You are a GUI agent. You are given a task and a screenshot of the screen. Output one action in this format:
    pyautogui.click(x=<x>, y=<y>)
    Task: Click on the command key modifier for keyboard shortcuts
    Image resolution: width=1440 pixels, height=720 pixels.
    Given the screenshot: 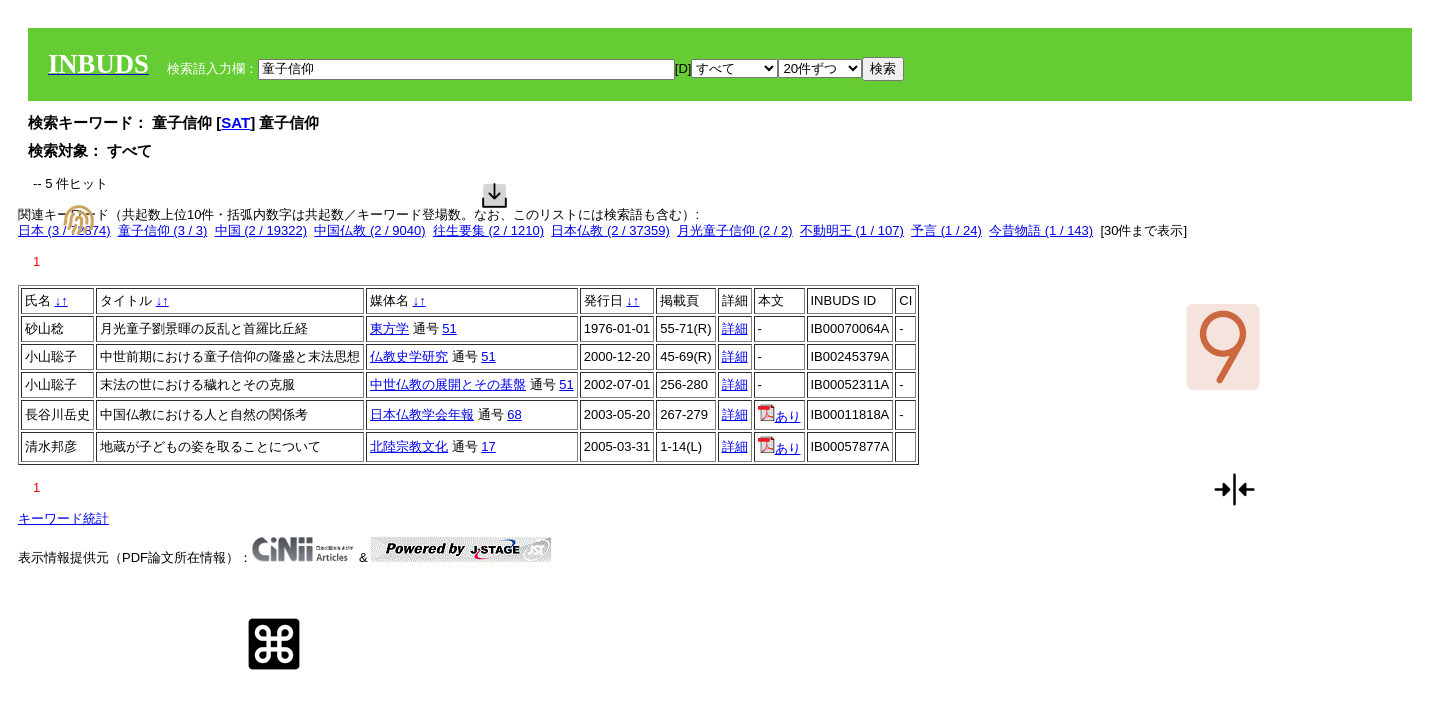 What is the action you would take?
    pyautogui.click(x=274, y=644)
    